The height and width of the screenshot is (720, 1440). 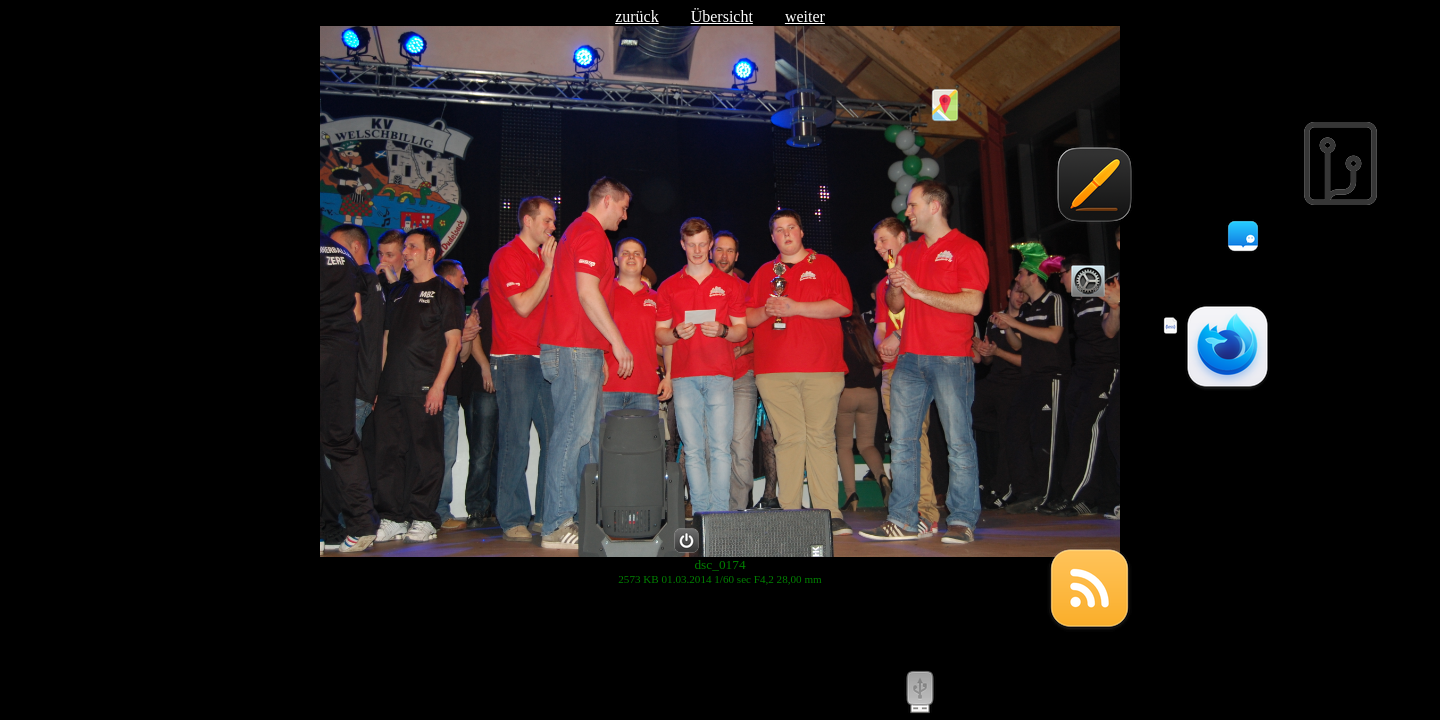 I want to click on open session or power settings, so click(x=686, y=540).